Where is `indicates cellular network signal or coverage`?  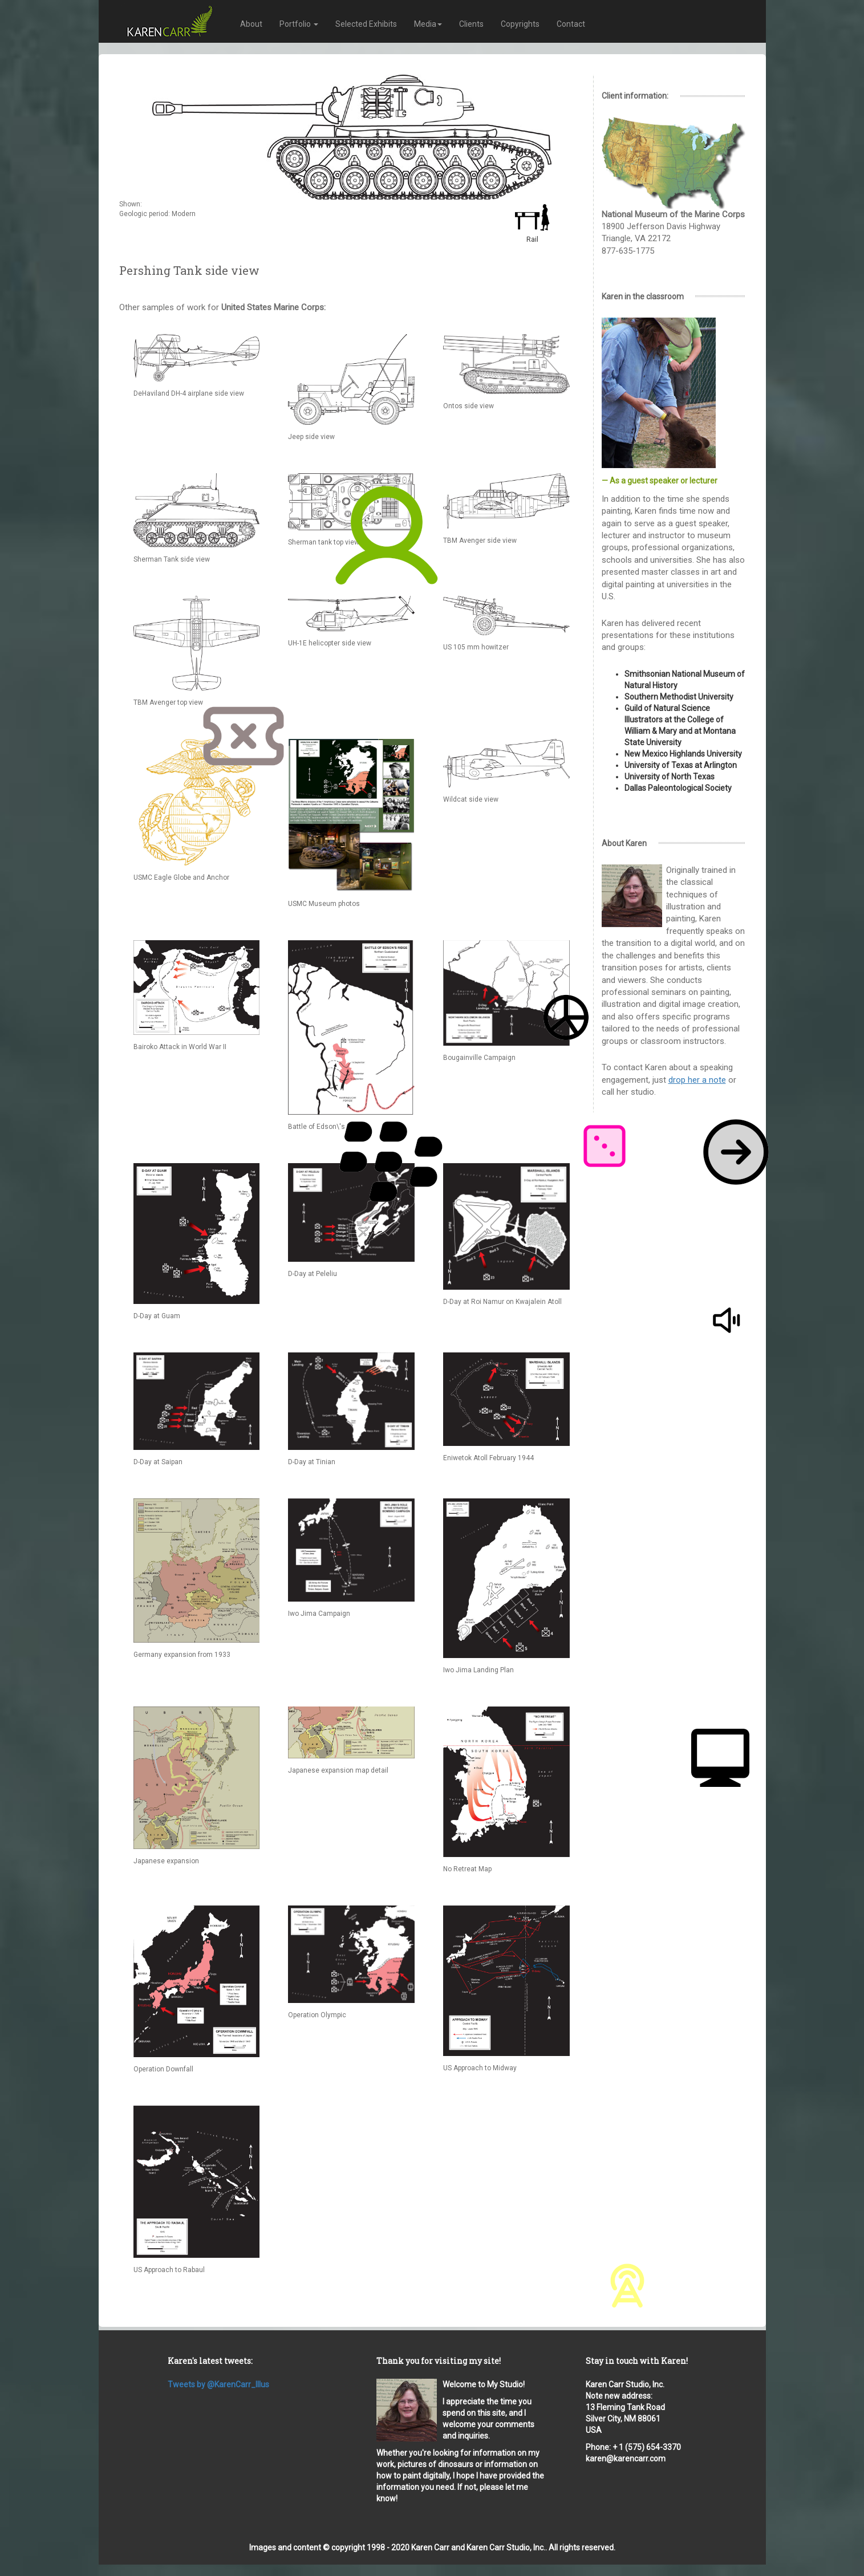
indicates cellular network signal or coverage is located at coordinates (627, 2286).